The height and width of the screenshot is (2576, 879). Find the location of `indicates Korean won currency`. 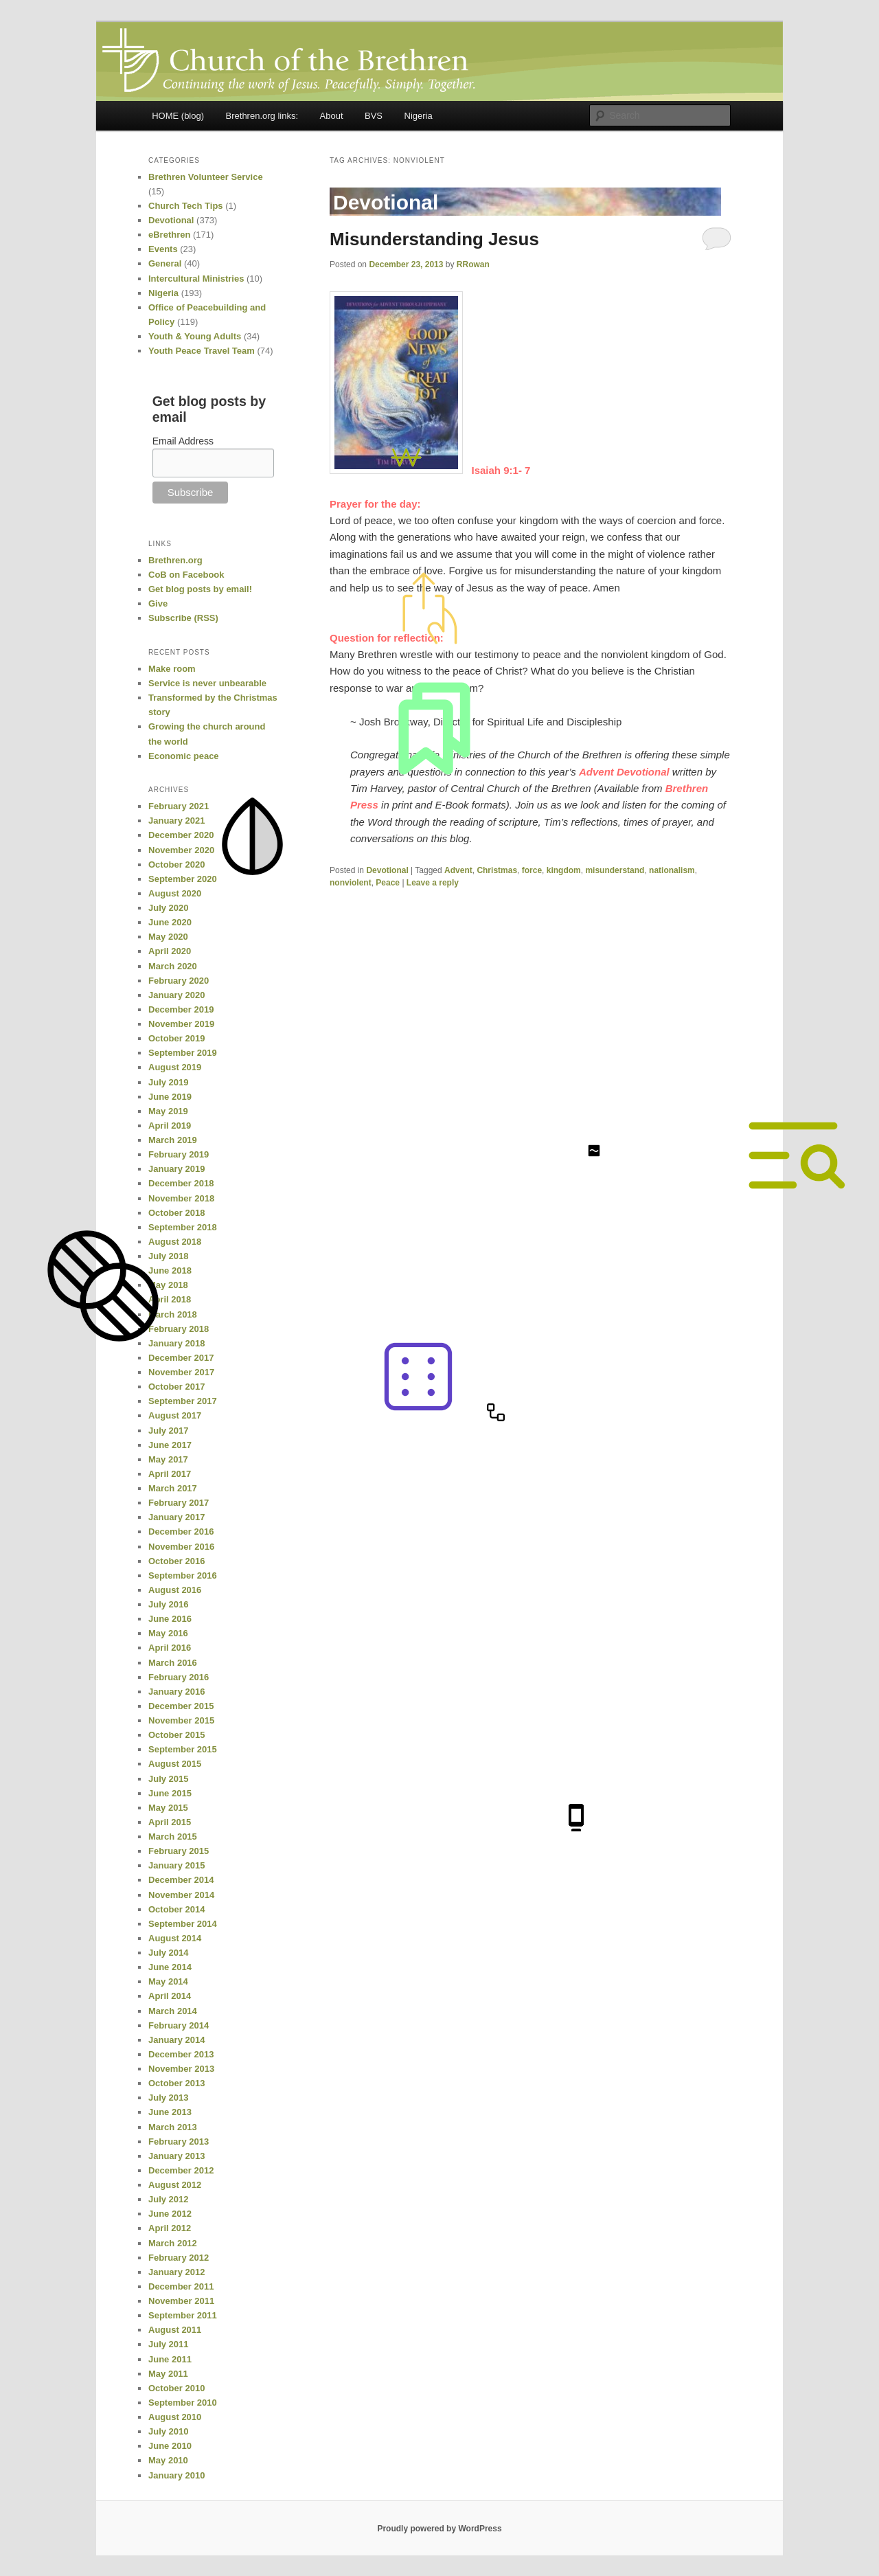

indicates Korean won currency is located at coordinates (406, 456).